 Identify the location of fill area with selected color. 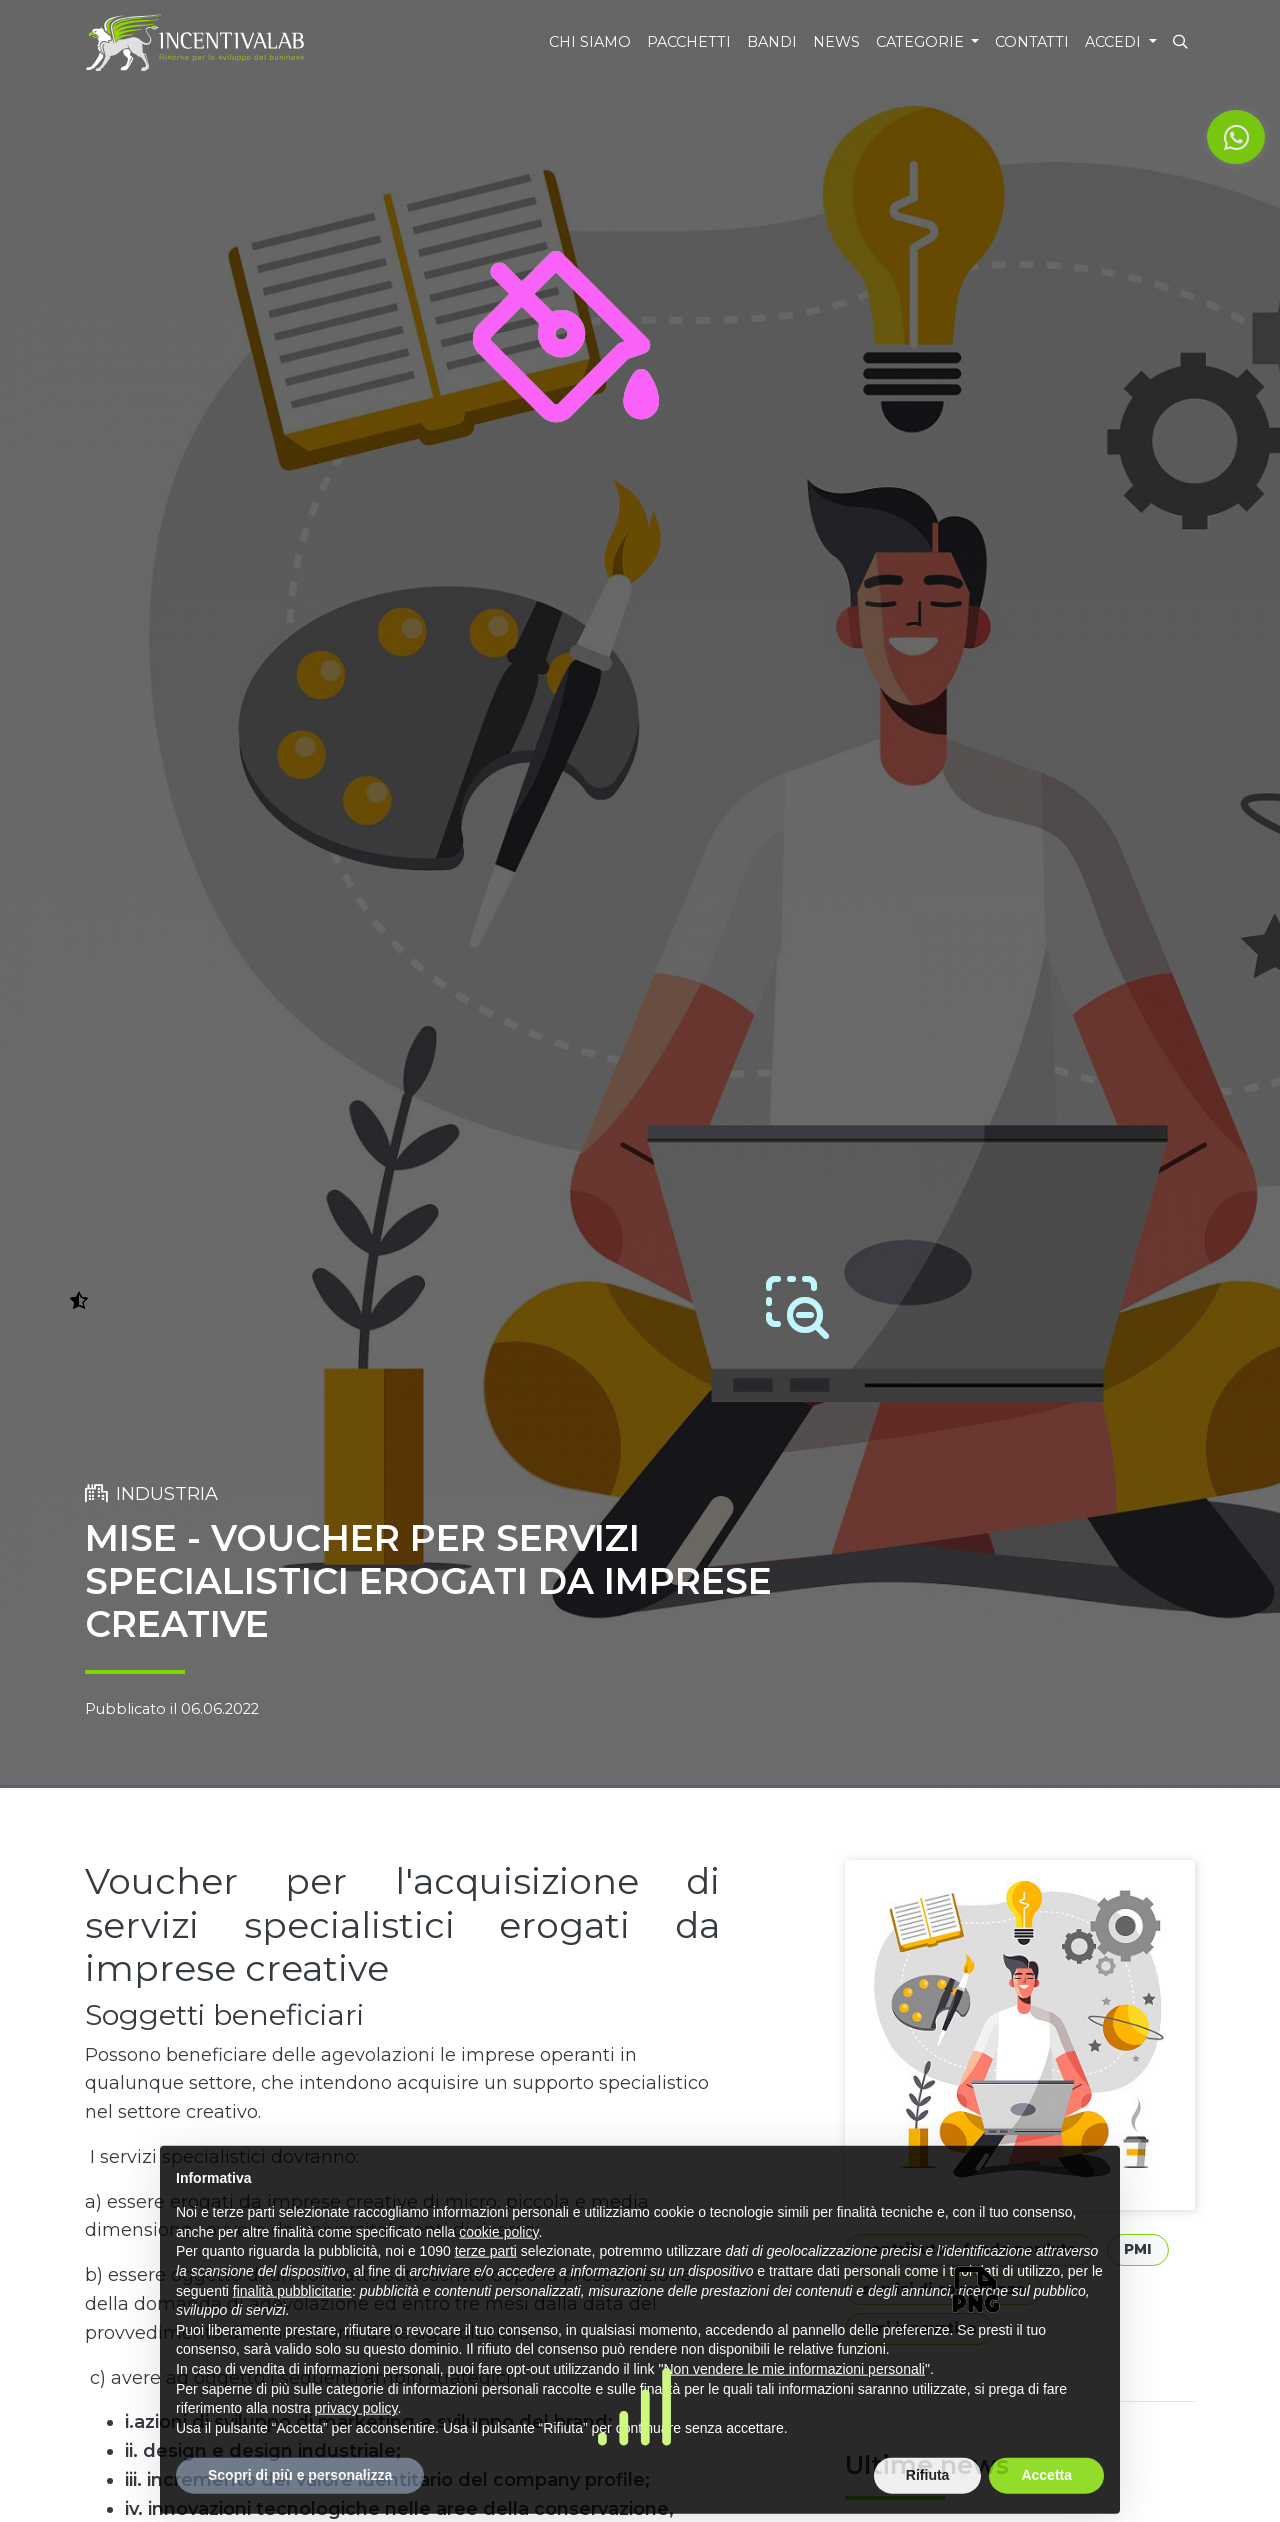
(564, 342).